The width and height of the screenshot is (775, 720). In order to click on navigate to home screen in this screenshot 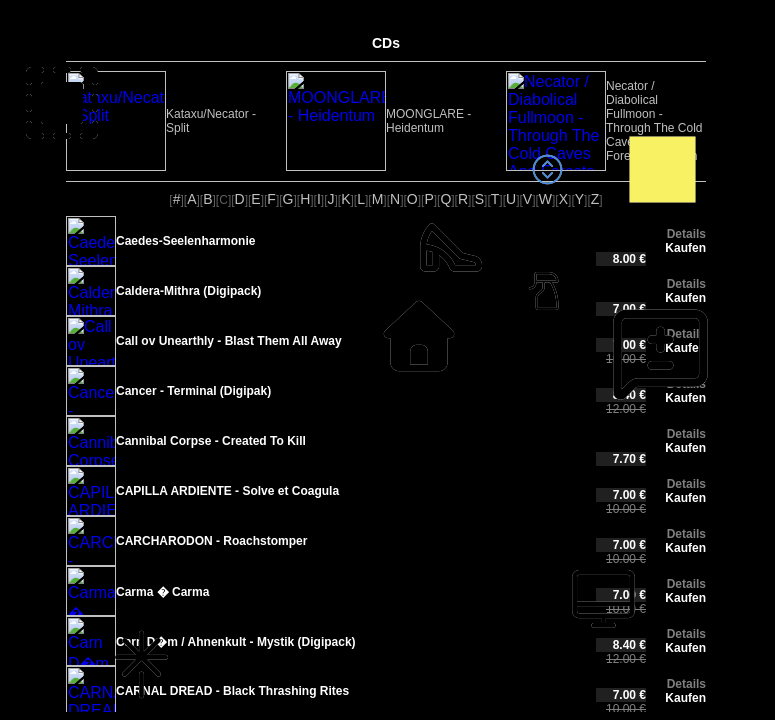, I will do `click(419, 336)`.